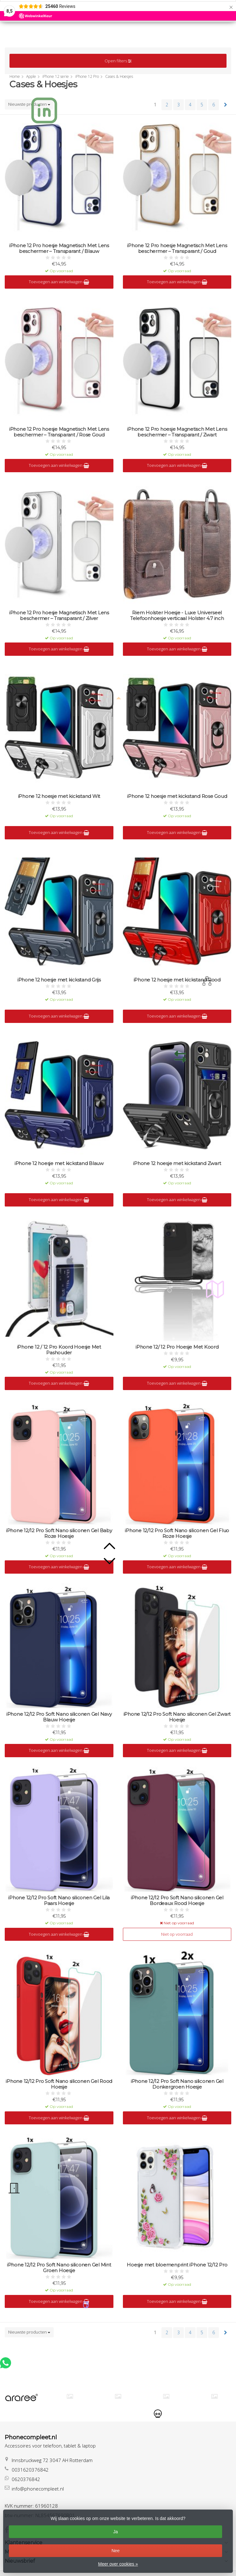  Describe the element at coordinates (215, 1289) in the screenshot. I see `view map` at that location.